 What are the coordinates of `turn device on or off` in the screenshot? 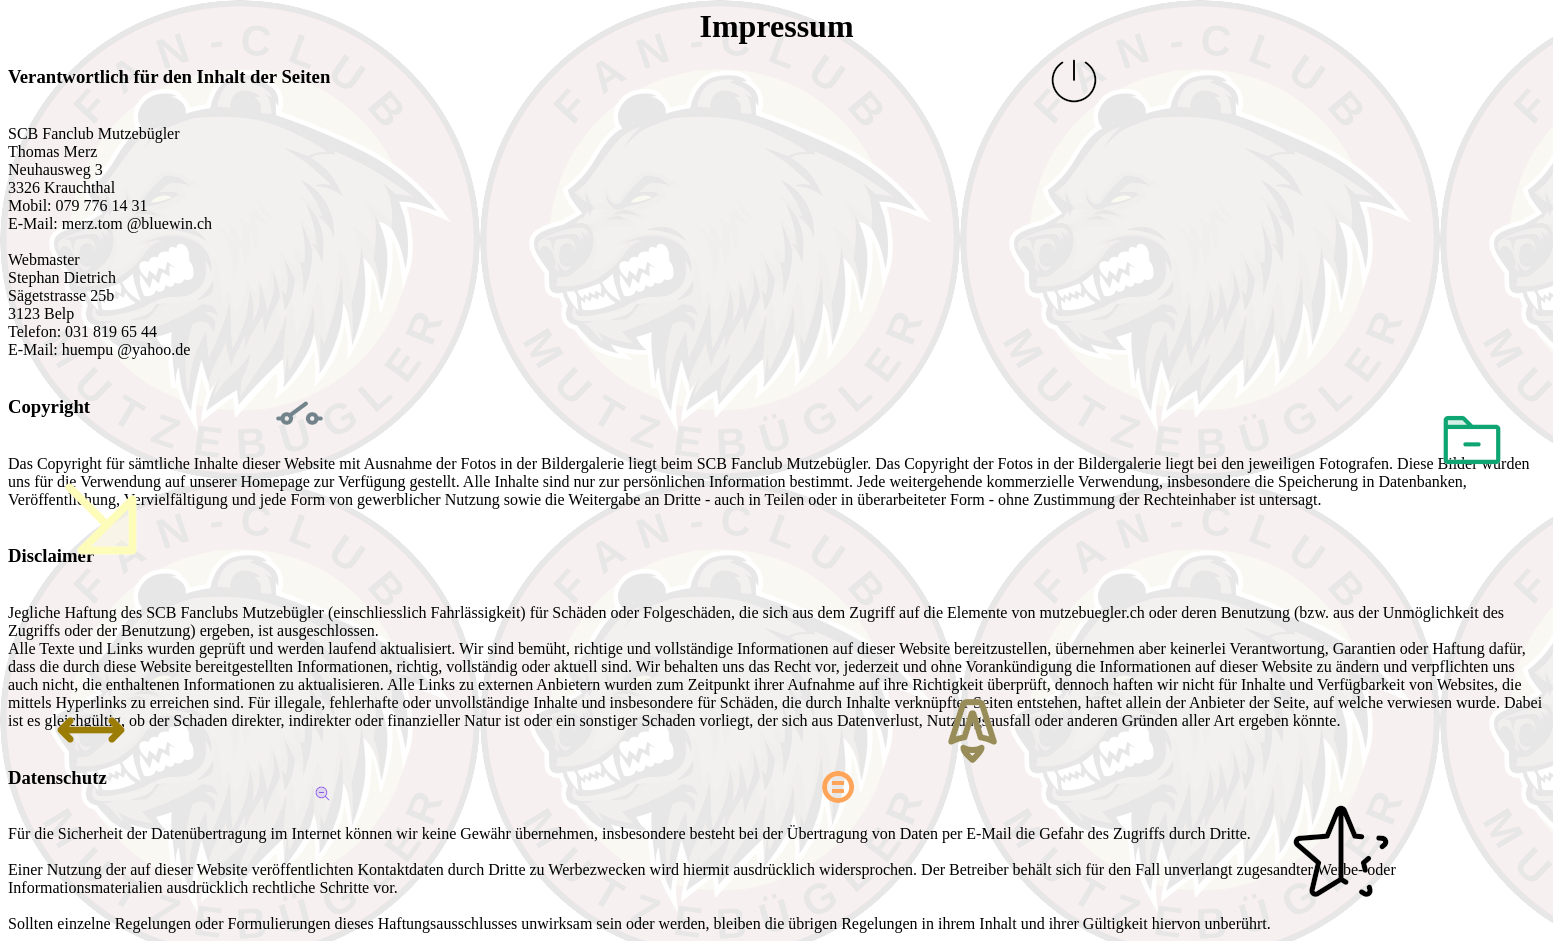 It's located at (1074, 80).